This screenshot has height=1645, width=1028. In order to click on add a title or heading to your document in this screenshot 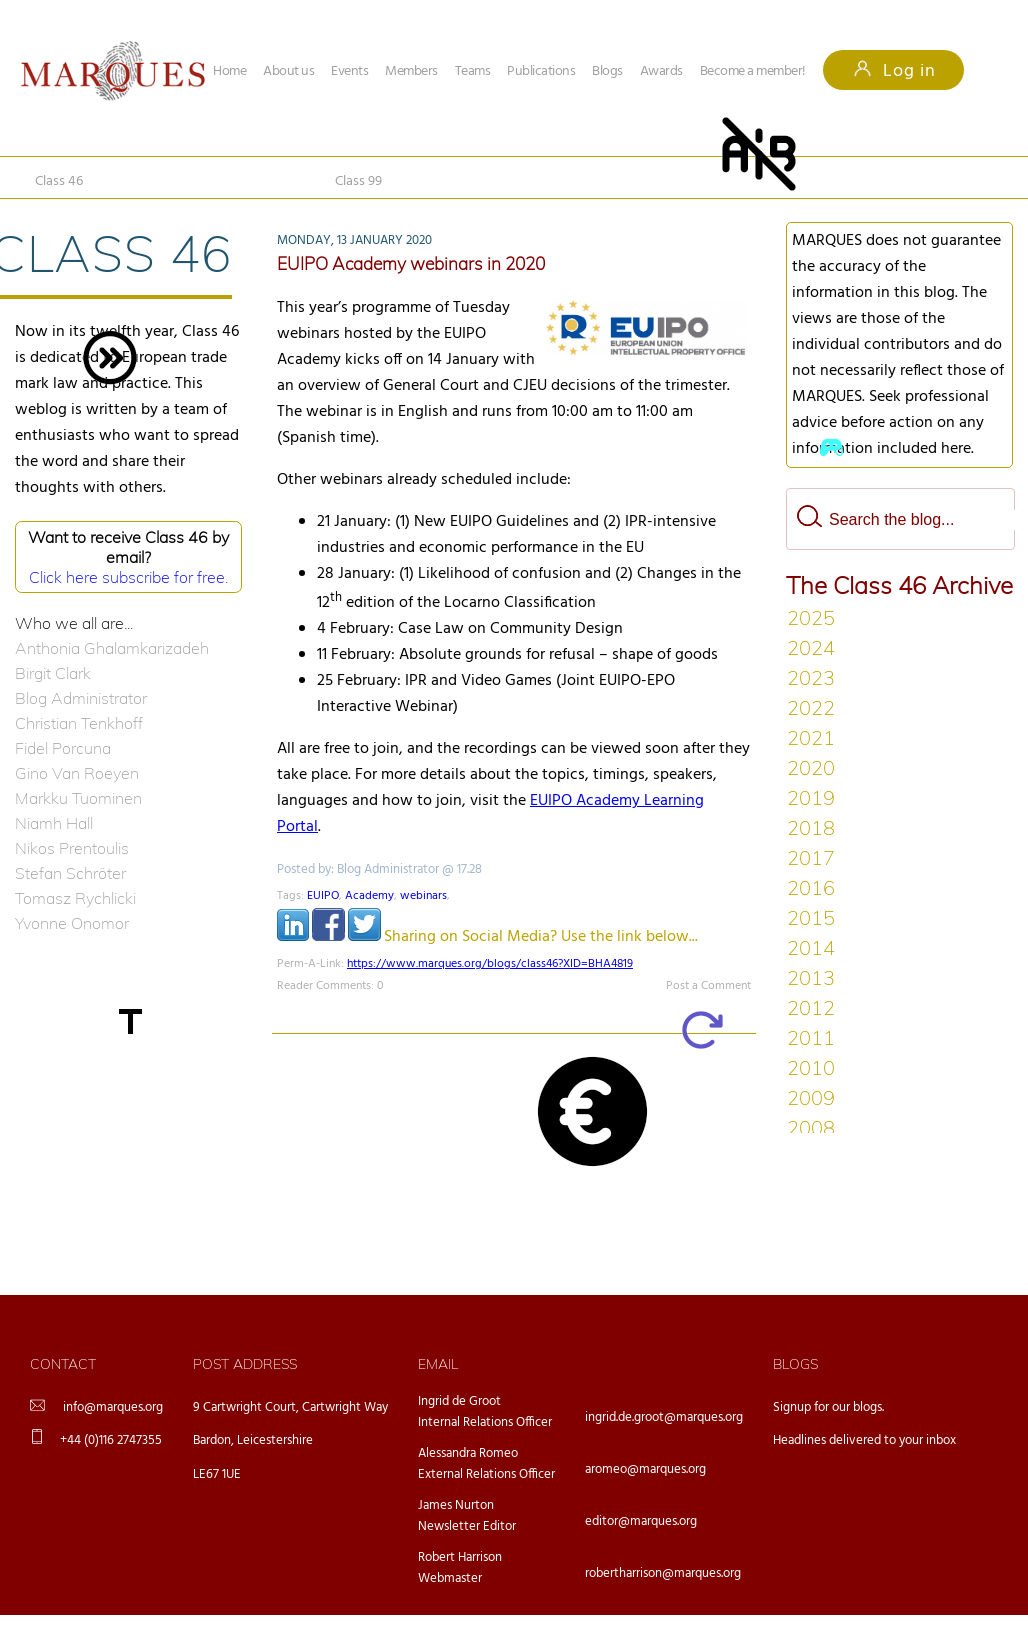, I will do `click(130, 1022)`.